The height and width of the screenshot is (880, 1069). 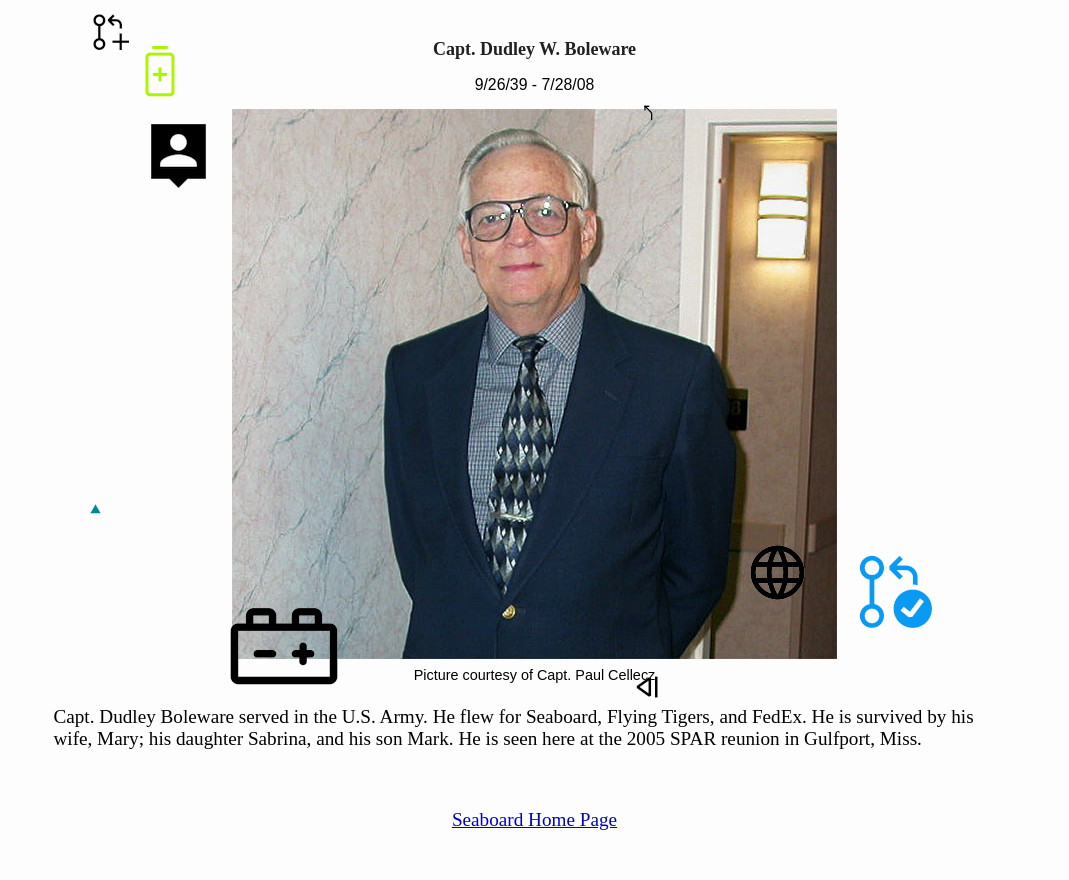 I want to click on view a person's location on the map, so click(x=178, y=154).